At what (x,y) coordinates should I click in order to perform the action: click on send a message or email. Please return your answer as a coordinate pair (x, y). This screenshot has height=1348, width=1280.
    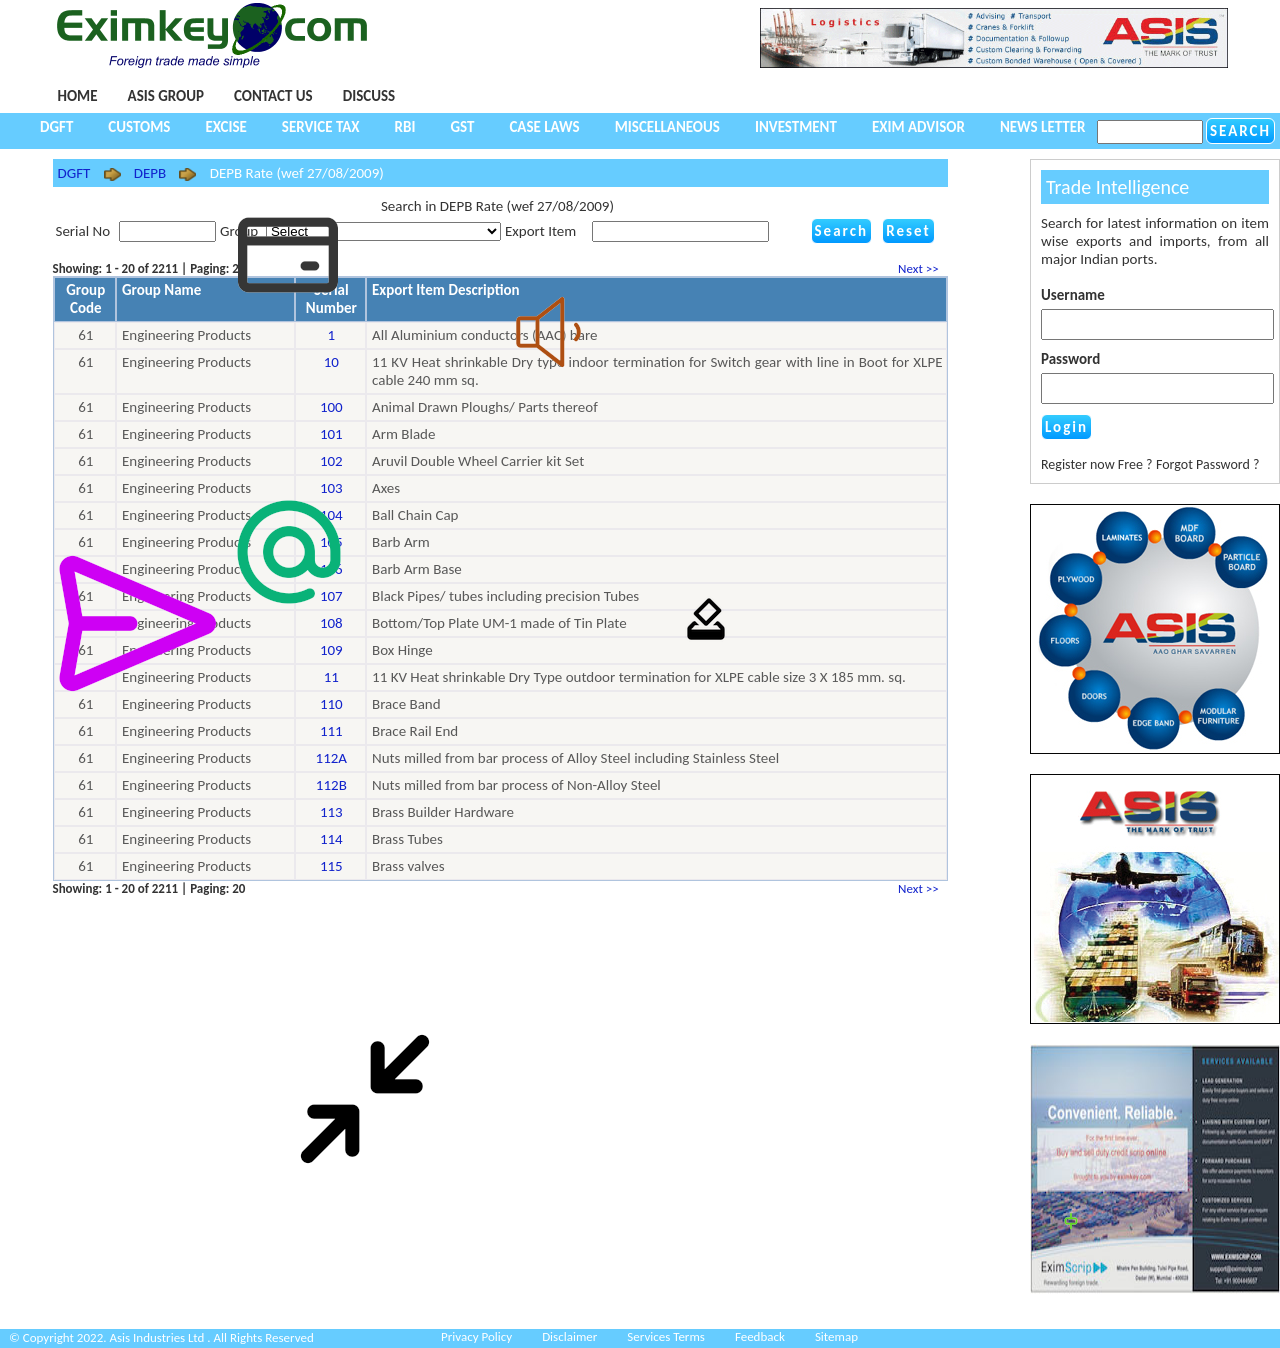
    Looking at the image, I should click on (137, 623).